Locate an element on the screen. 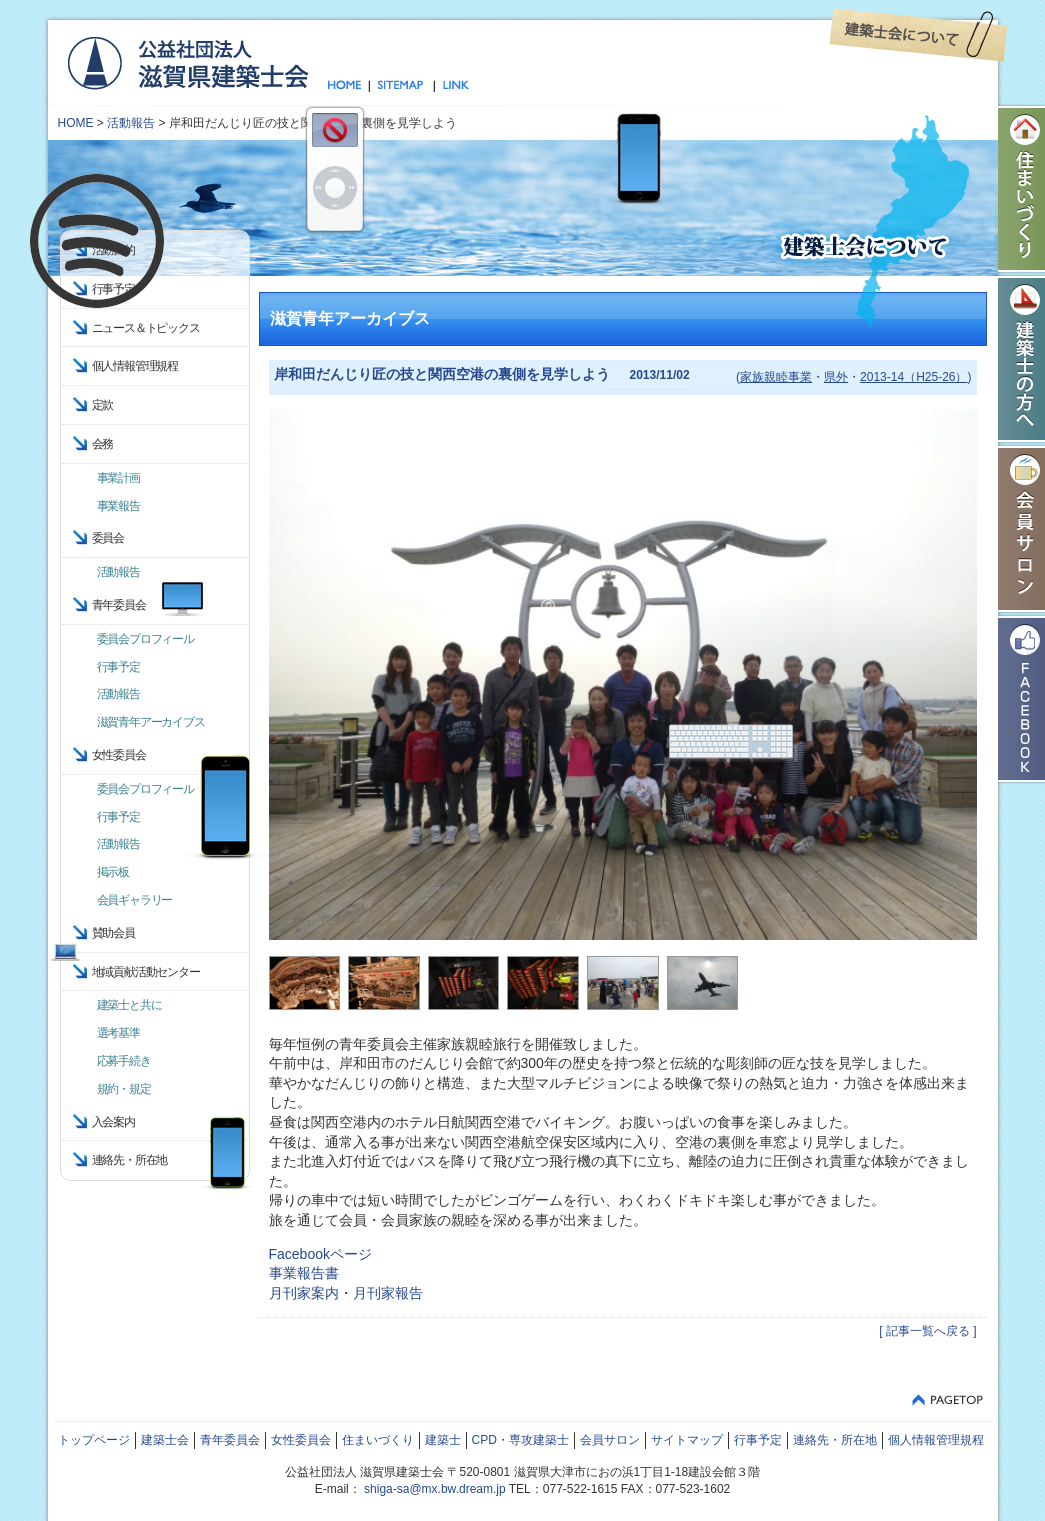 This screenshot has height=1521, width=1045. manage connected iPhone device is located at coordinates (639, 159).